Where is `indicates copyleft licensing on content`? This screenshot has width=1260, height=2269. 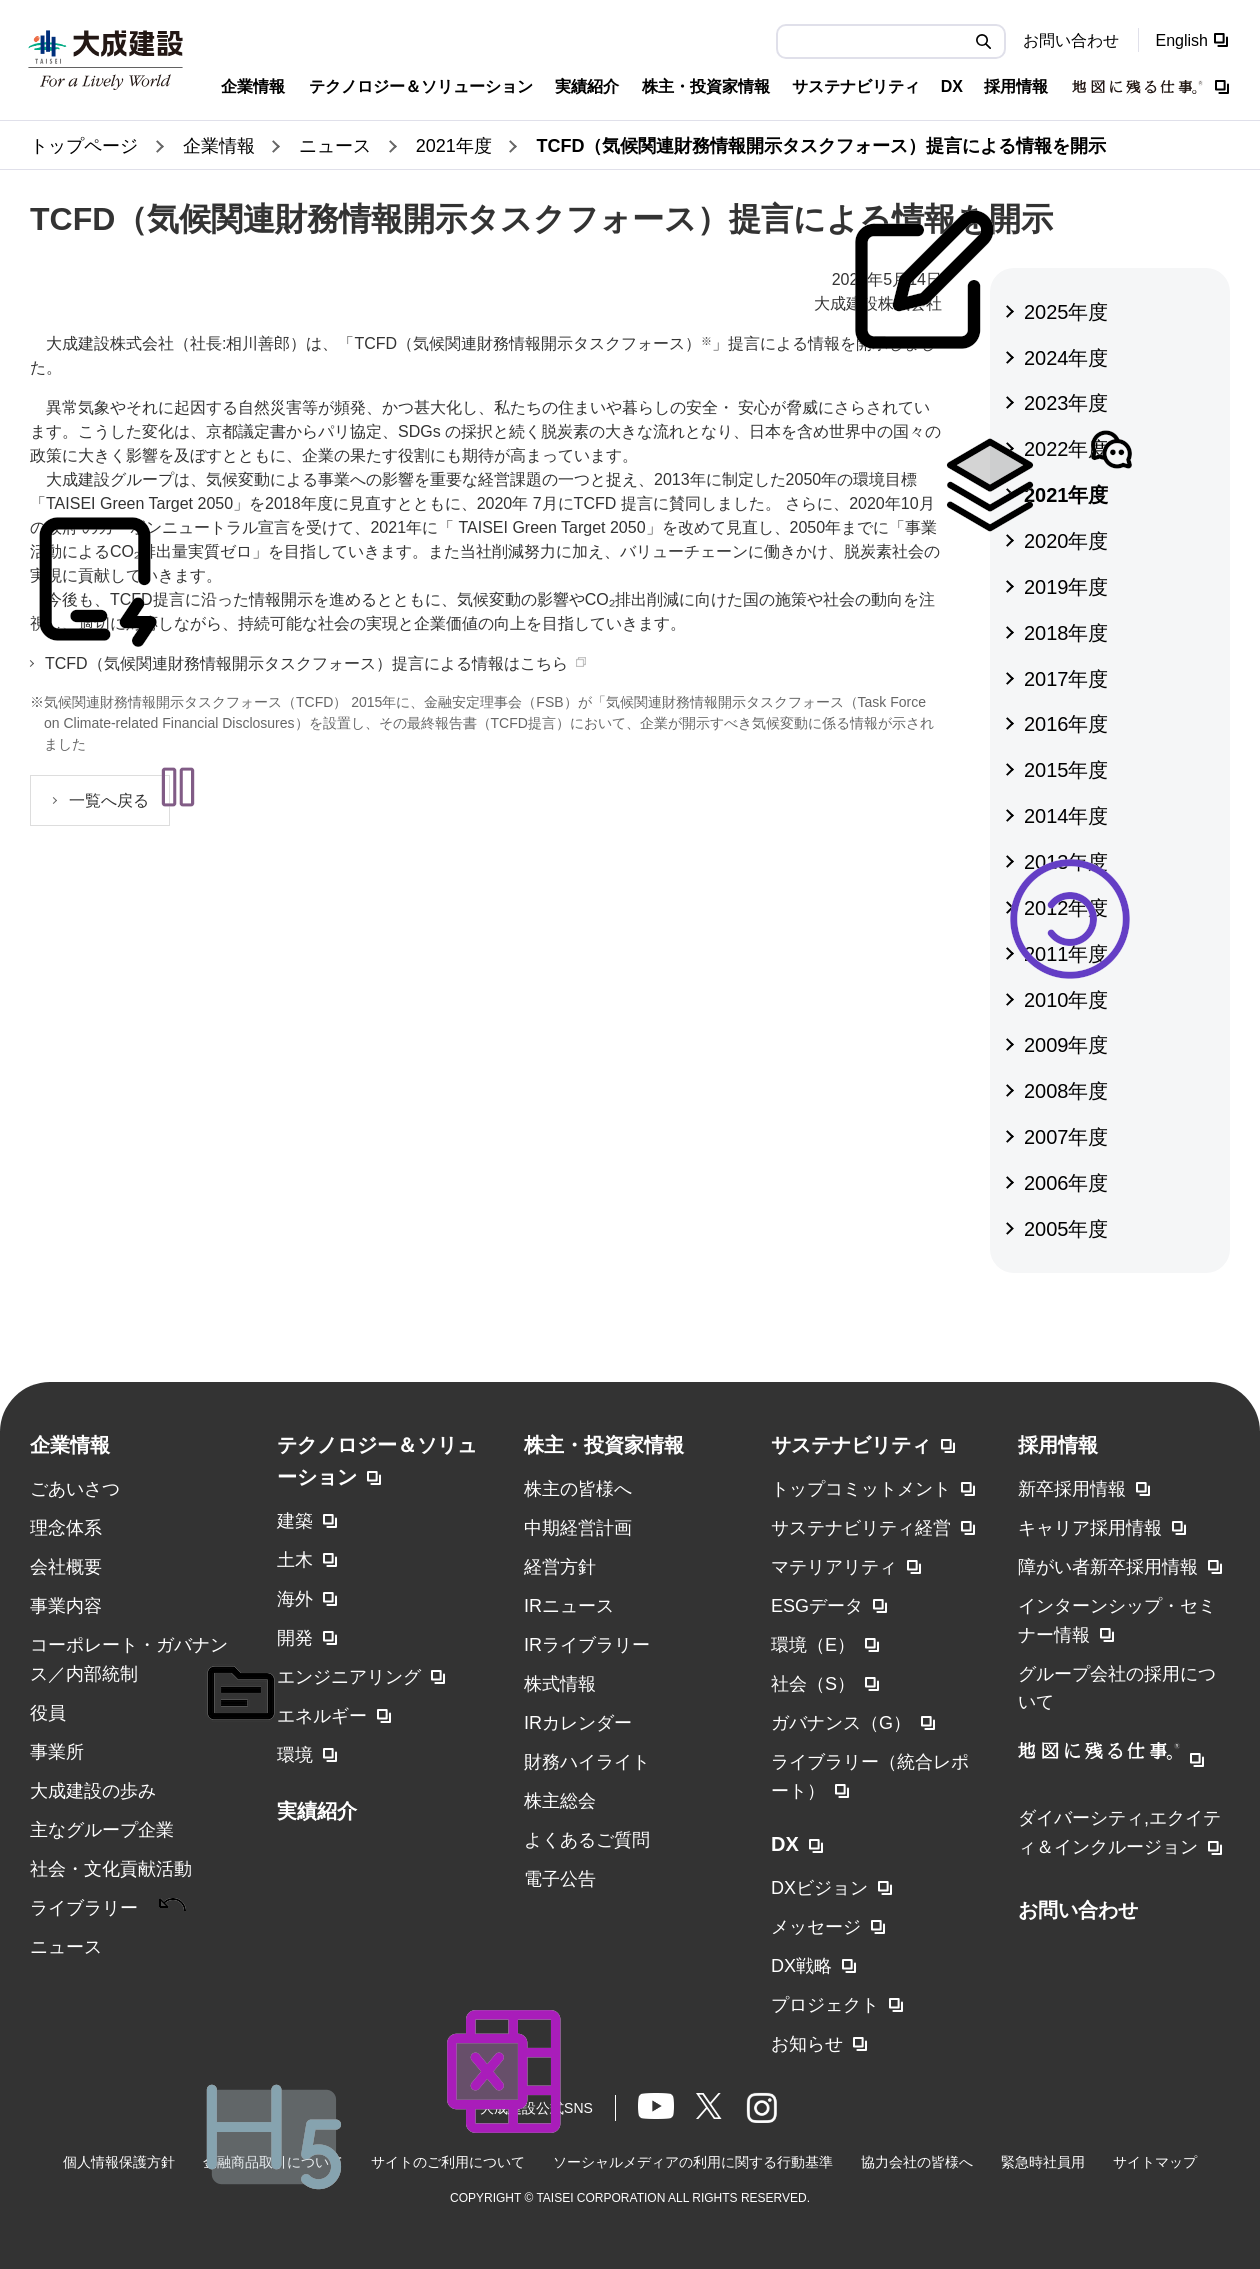
indicates copyleft licensing on content is located at coordinates (1070, 919).